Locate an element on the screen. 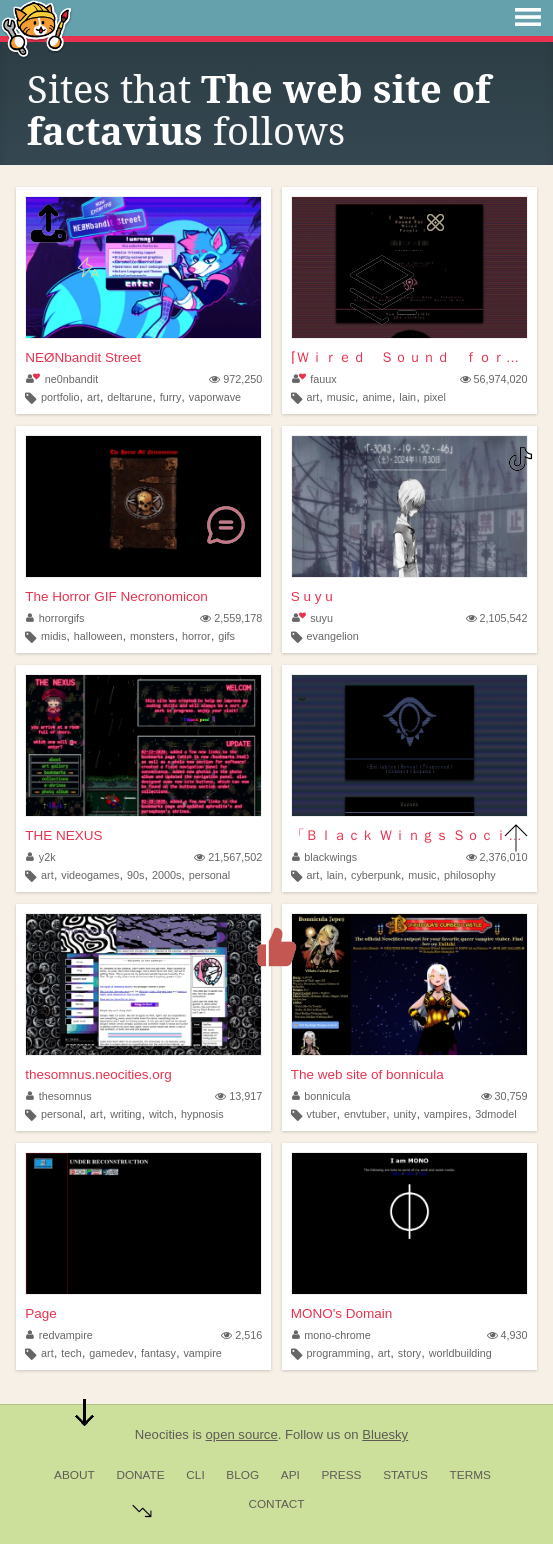 The height and width of the screenshot is (1544, 553). open the TikTok app is located at coordinates (520, 459).